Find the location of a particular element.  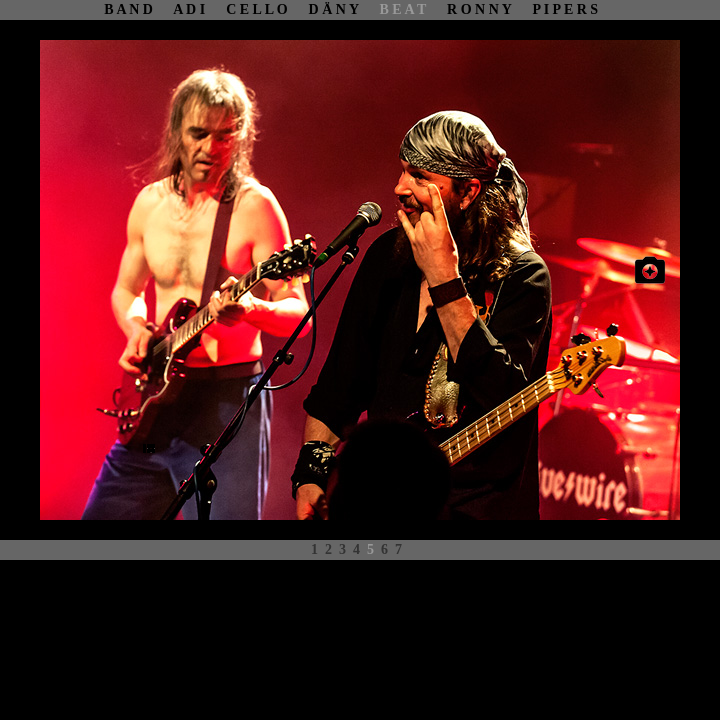

enhance or improve photo quality is located at coordinates (650, 270).